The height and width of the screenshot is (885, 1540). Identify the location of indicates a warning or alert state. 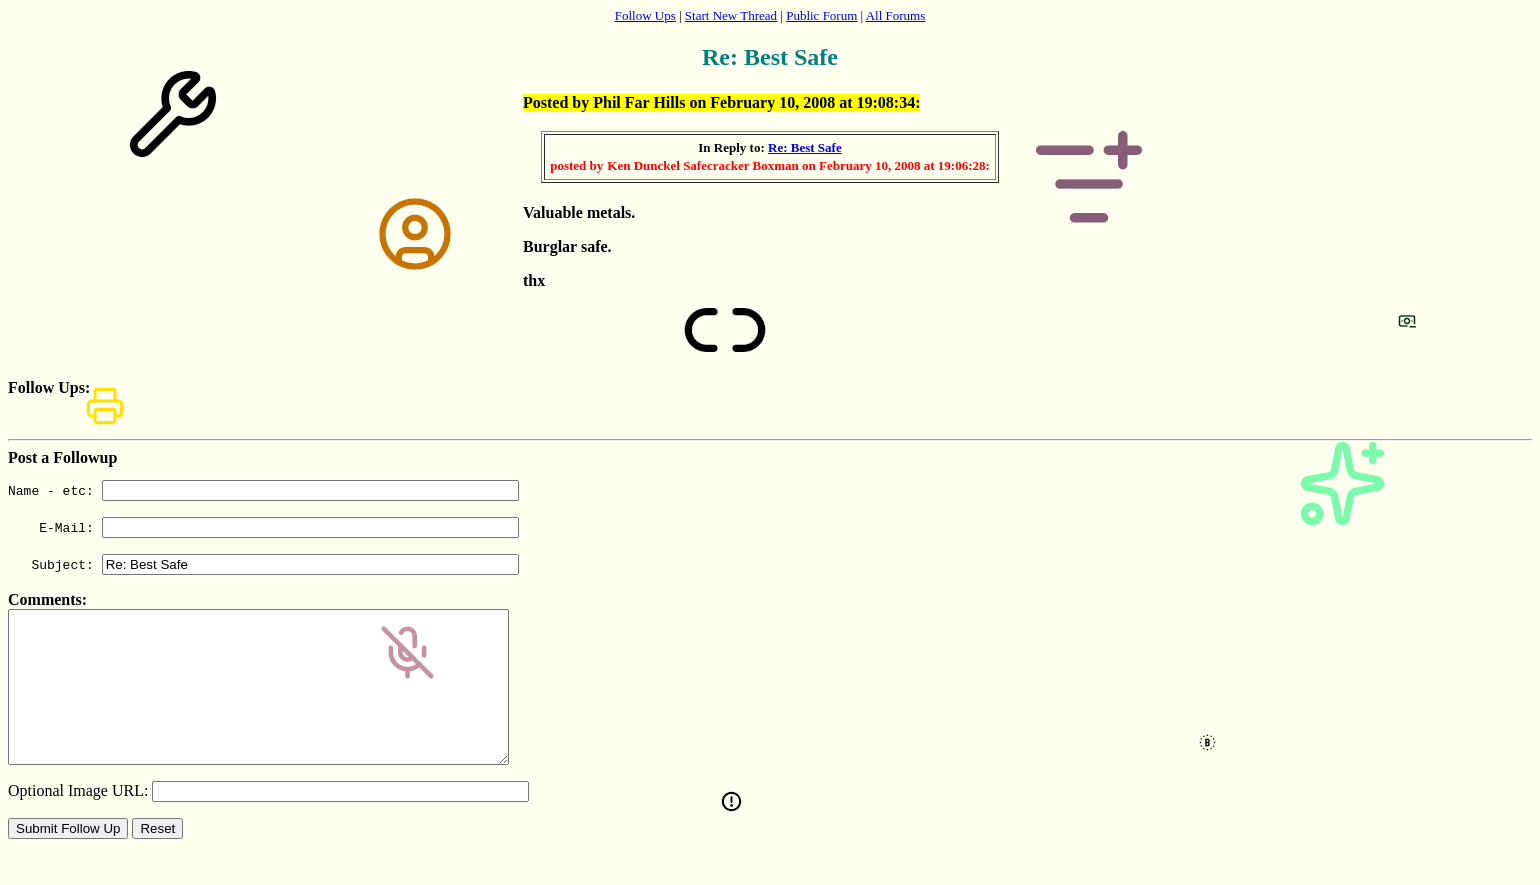
(731, 801).